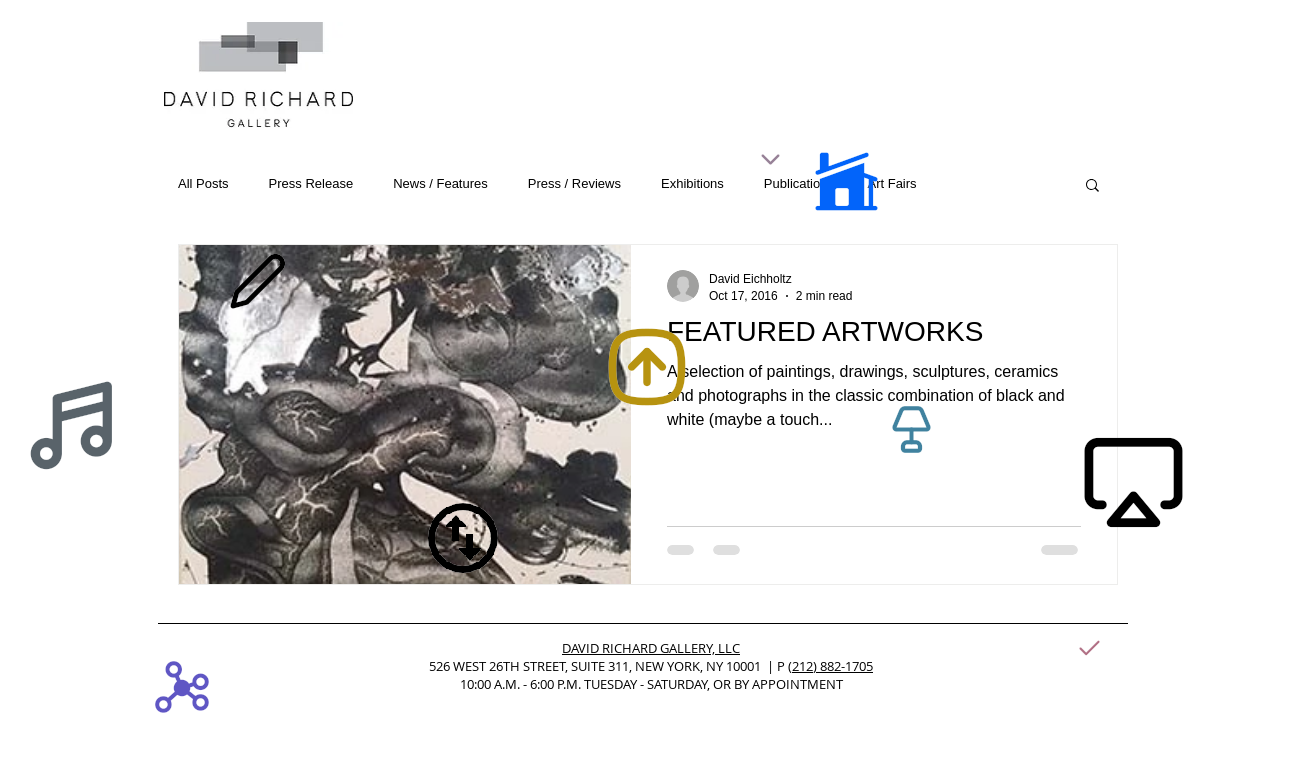 This screenshot has height=779, width=1296. I want to click on view network connections or relationships, so click(182, 688).